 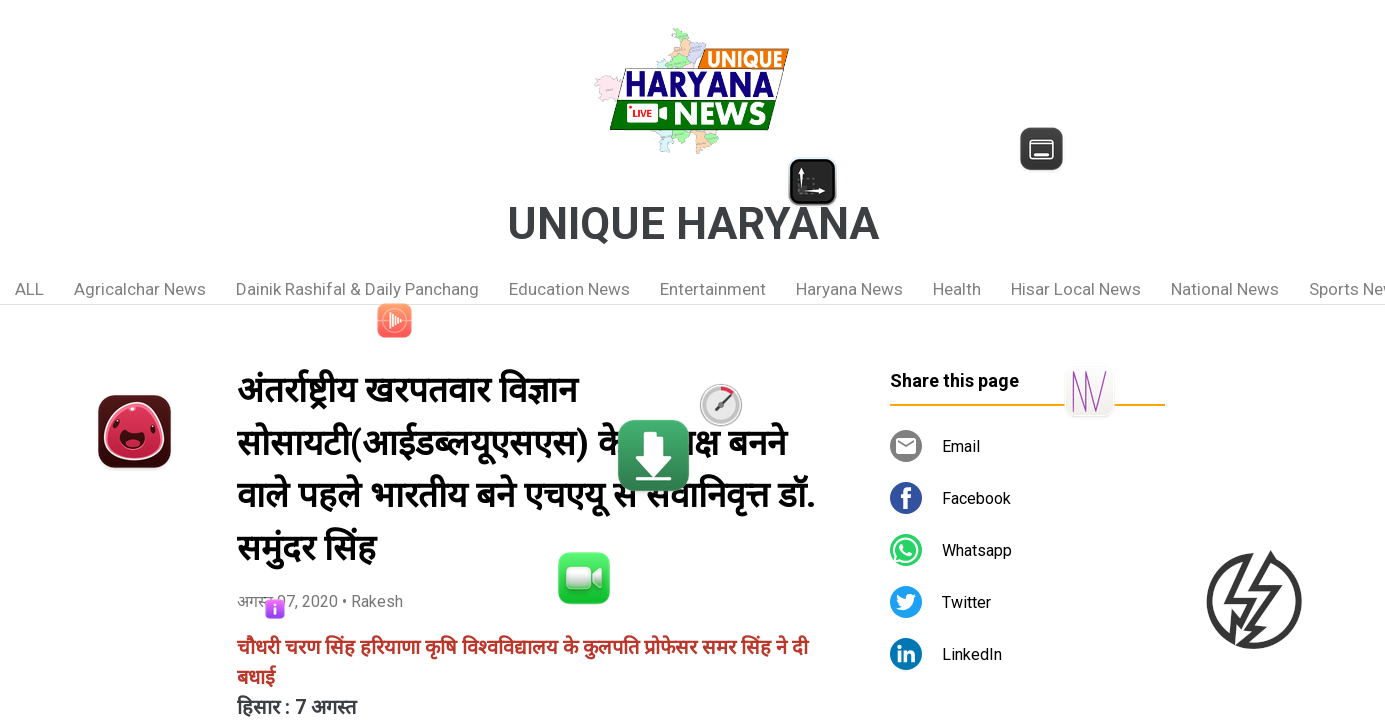 I want to click on access thunderbolt port settings, so click(x=1254, y=601).